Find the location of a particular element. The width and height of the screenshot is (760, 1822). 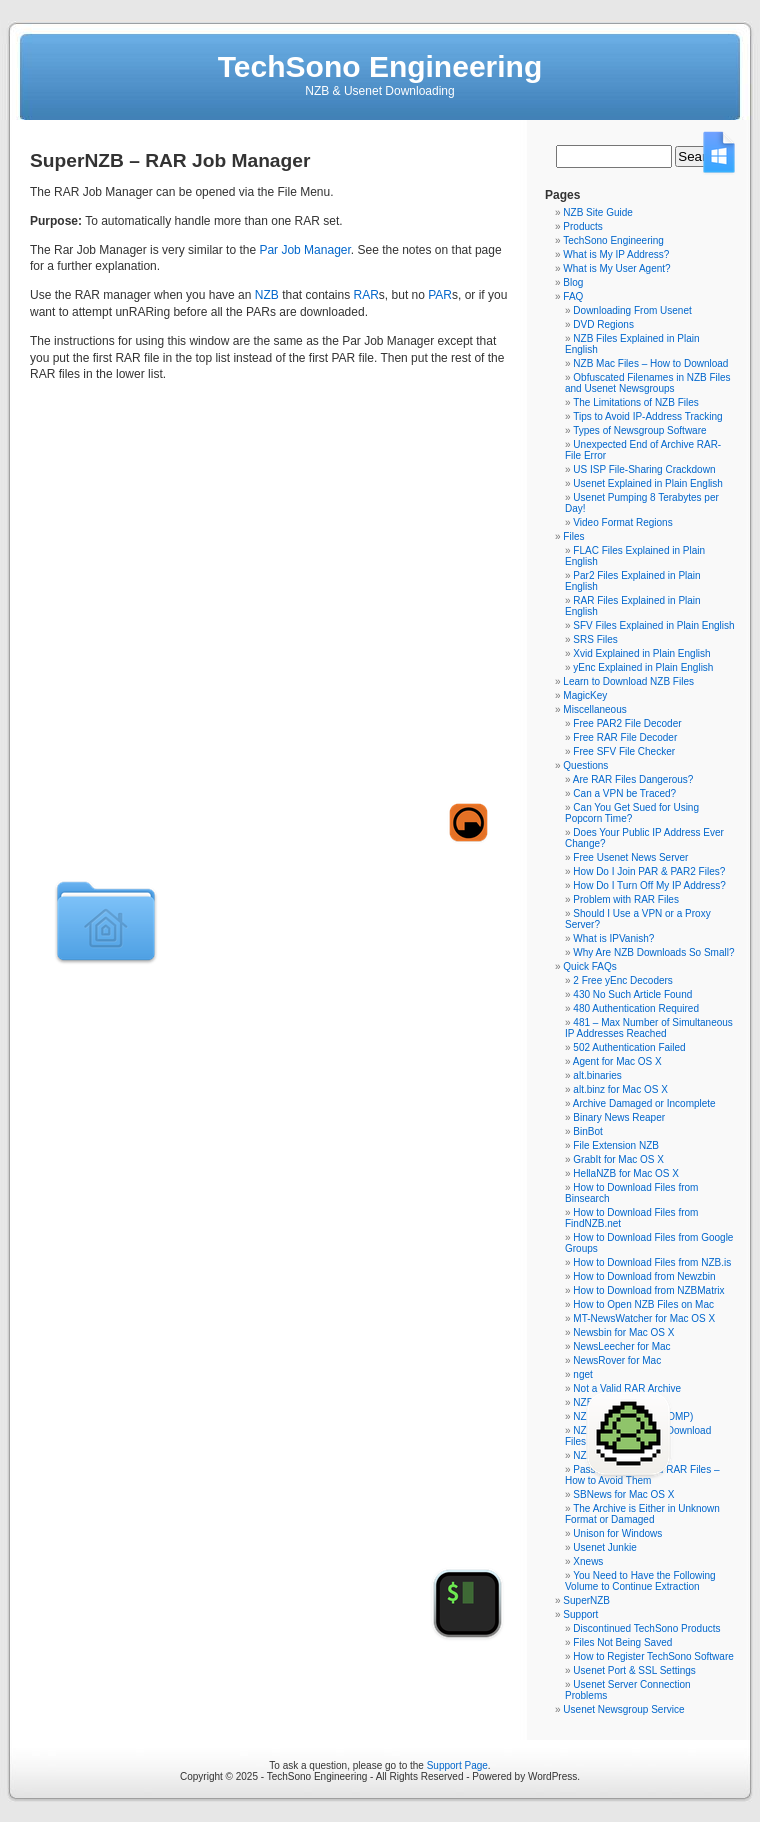

open xterm terminal application is located at coordinates (467, 1603).